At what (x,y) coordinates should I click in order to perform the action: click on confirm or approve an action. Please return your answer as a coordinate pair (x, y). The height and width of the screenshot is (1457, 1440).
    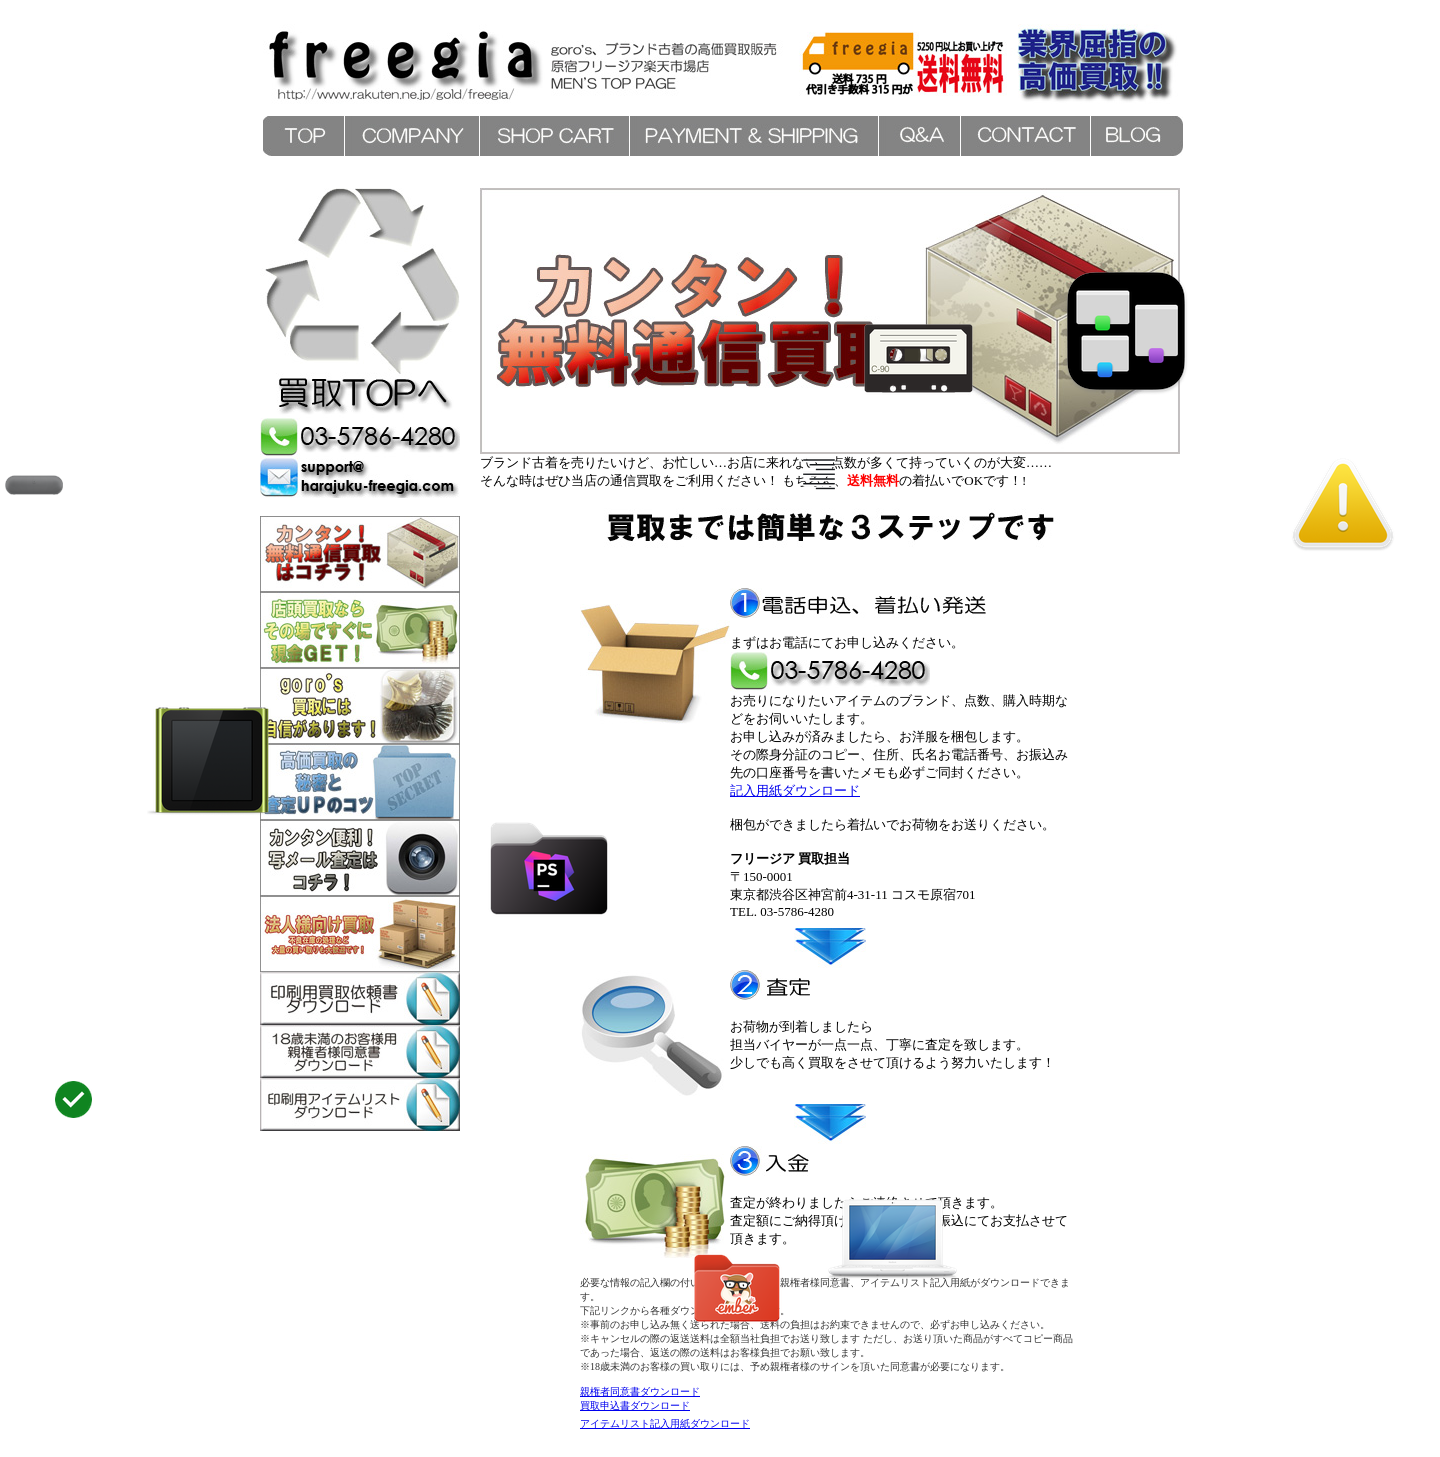
    Looking at the image, I should click on (73, 1099).